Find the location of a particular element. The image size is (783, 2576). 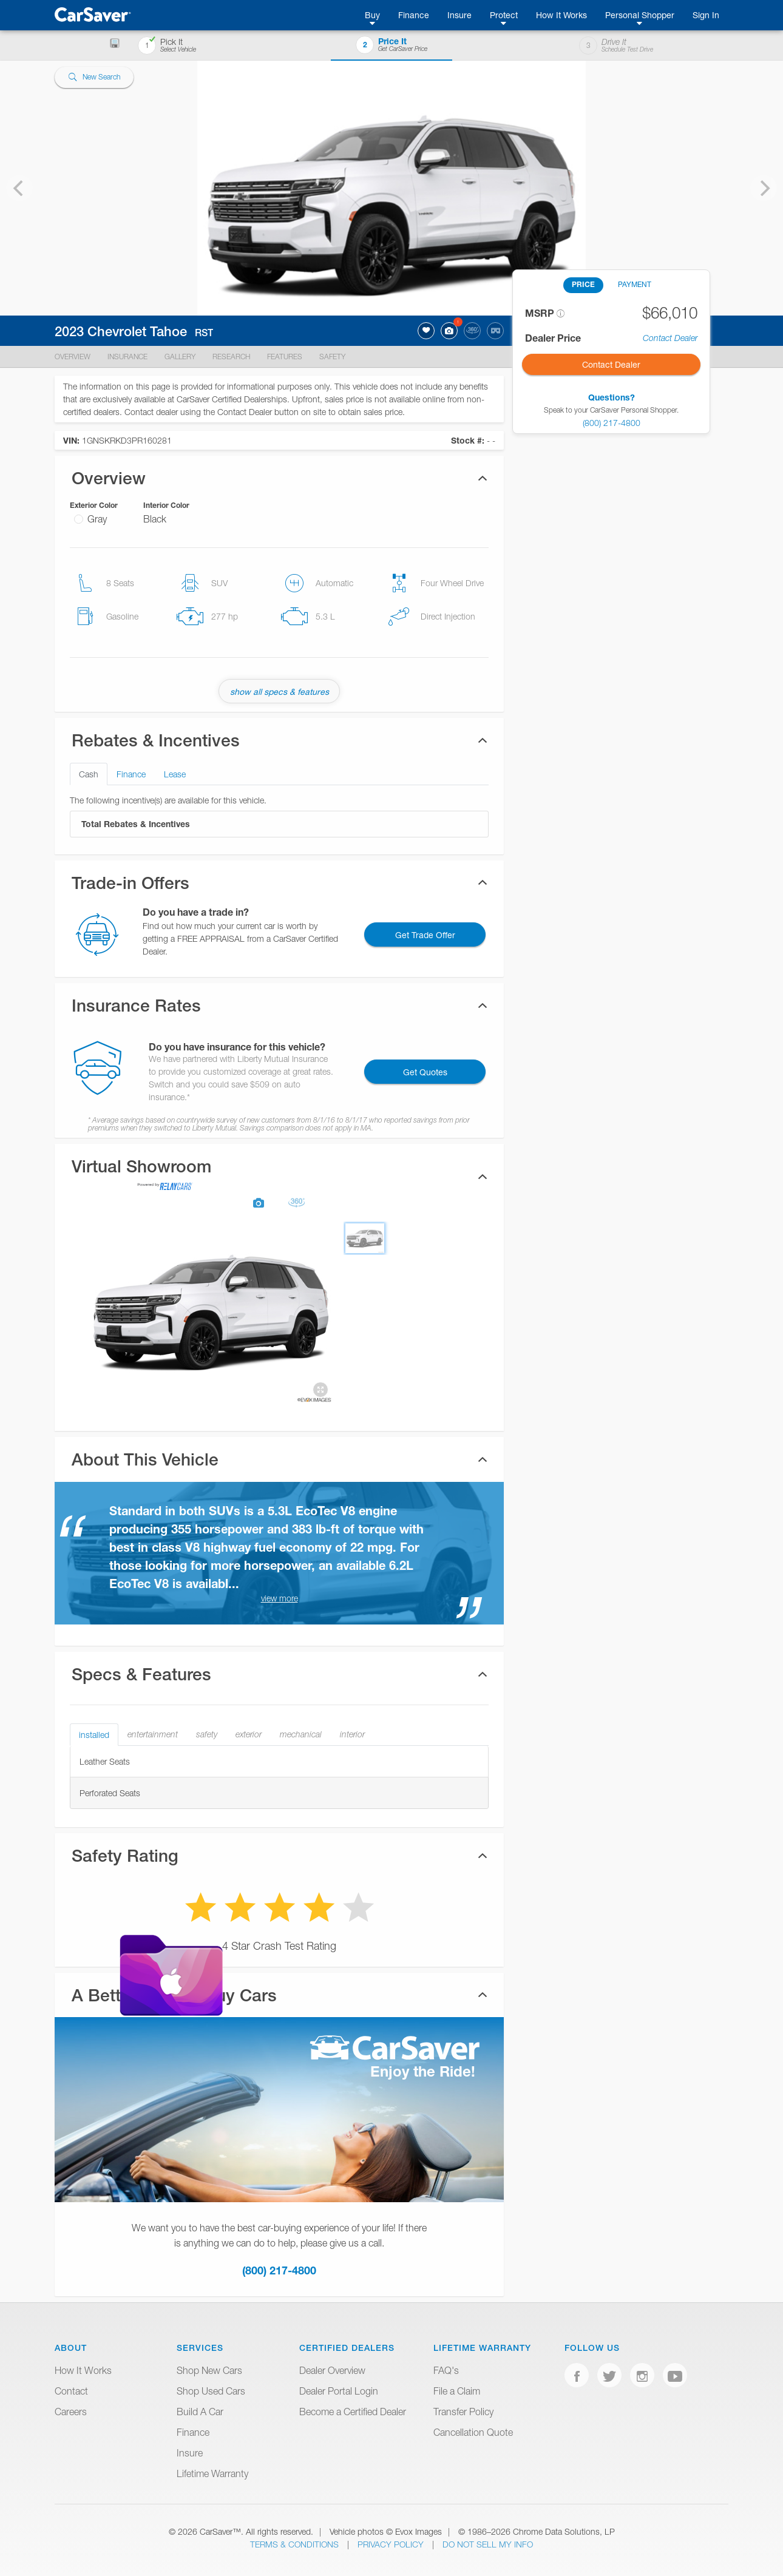

open mac os monterey system folder is located at coordinates (171, 1978).